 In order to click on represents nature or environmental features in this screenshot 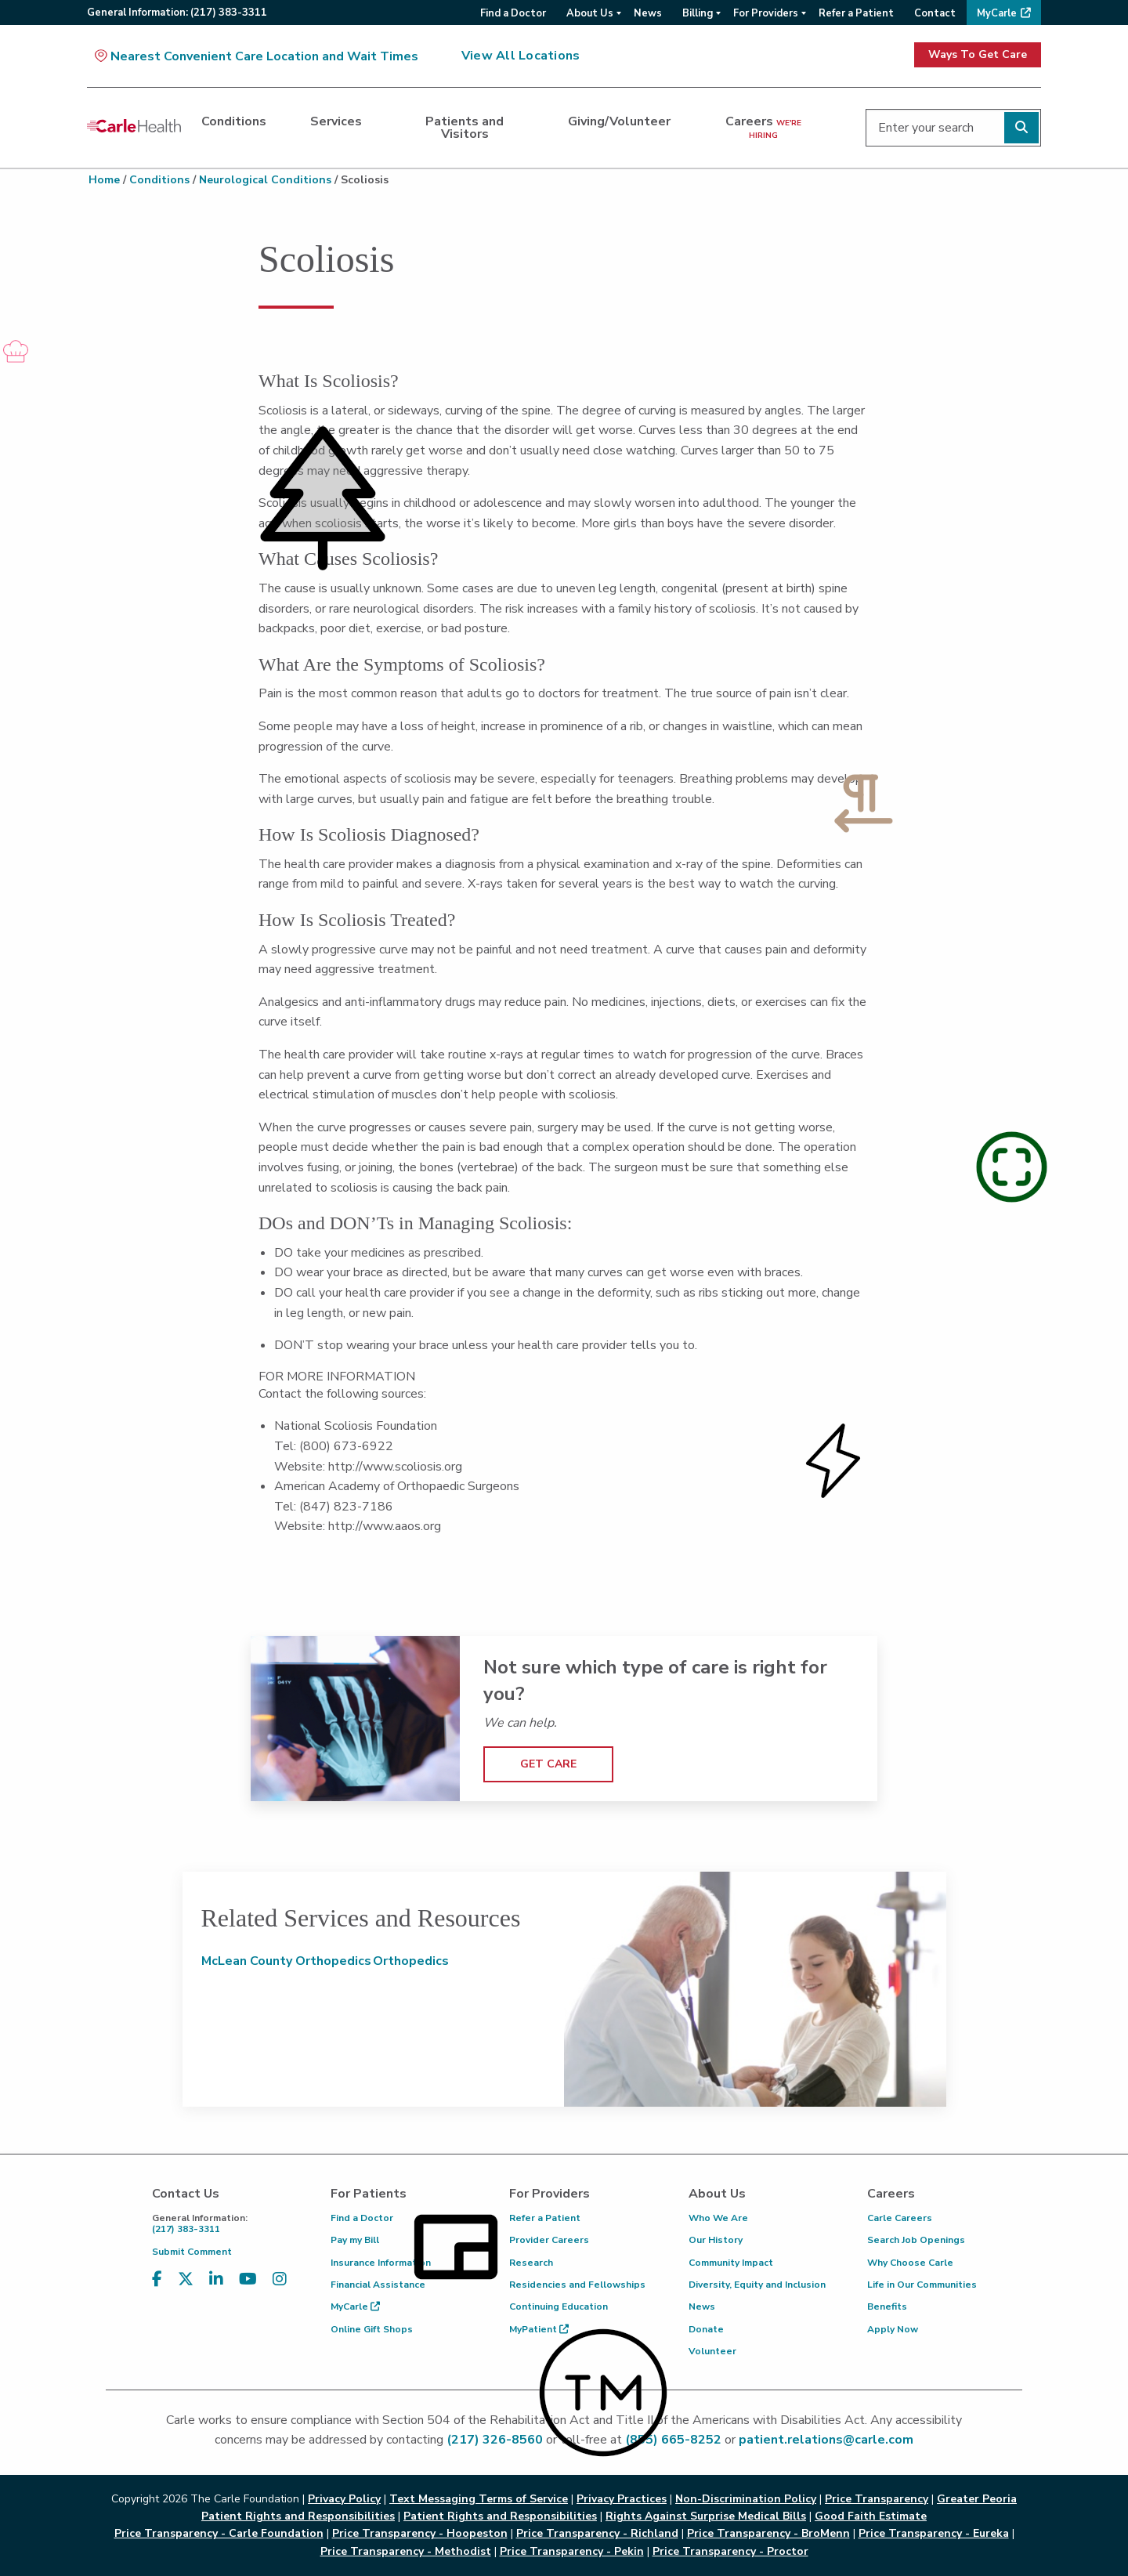, I will do `click(323, 498)`.